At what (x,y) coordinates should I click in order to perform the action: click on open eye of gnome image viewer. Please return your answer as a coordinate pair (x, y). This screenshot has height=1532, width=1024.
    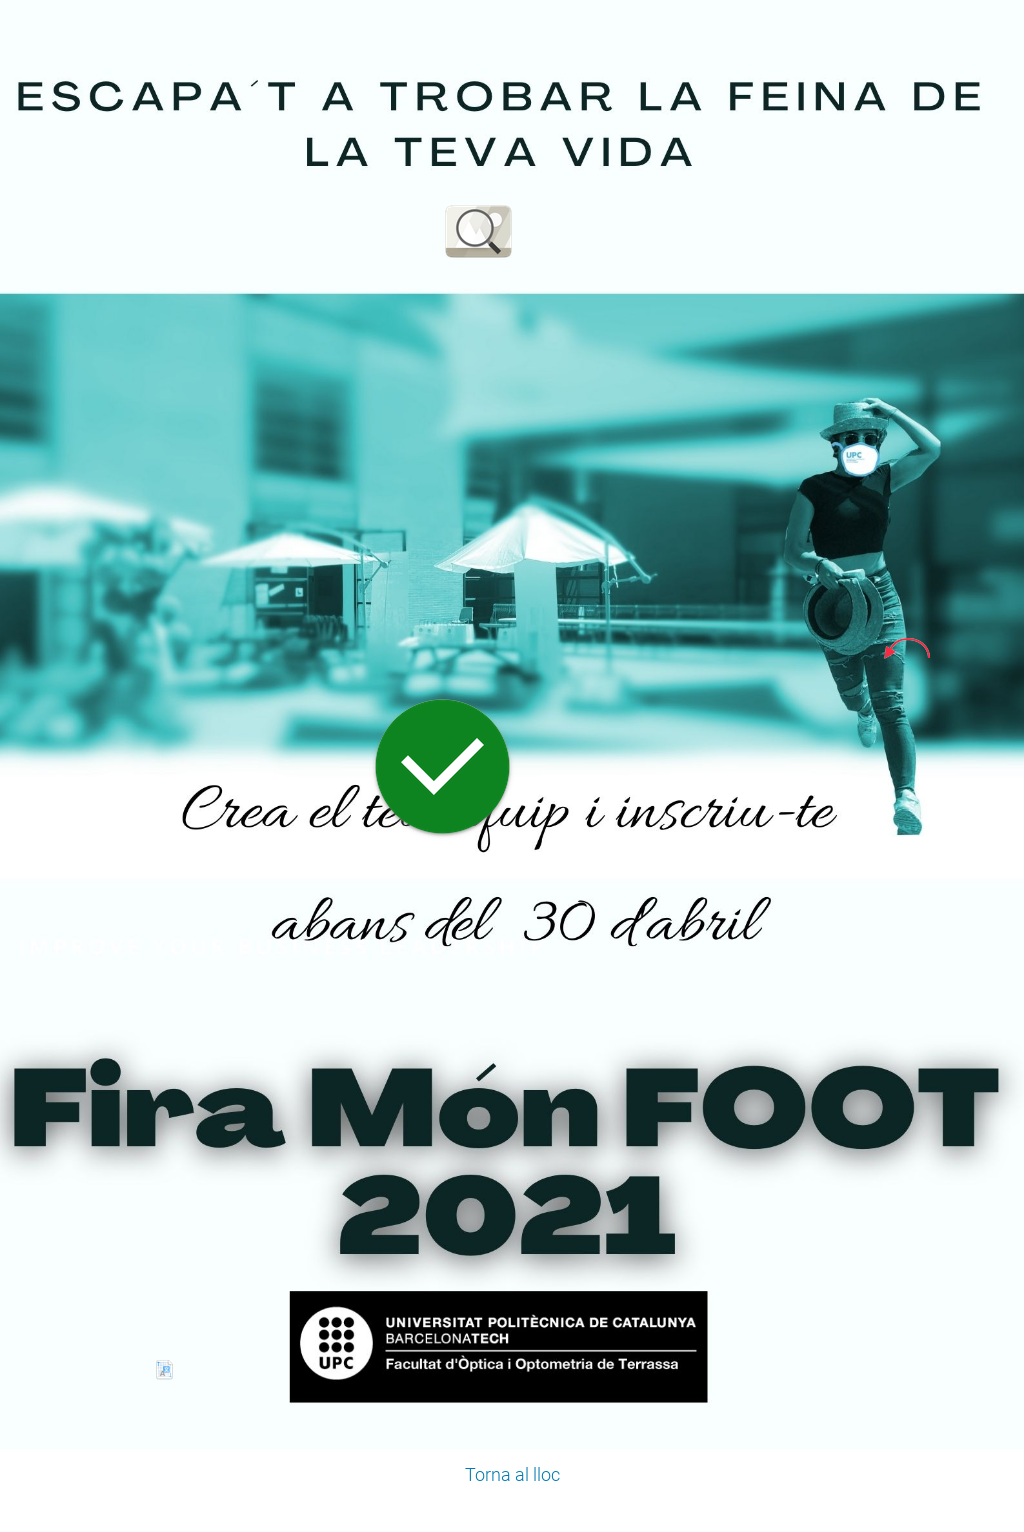
    Looking at the image, I should click on (478, 231).